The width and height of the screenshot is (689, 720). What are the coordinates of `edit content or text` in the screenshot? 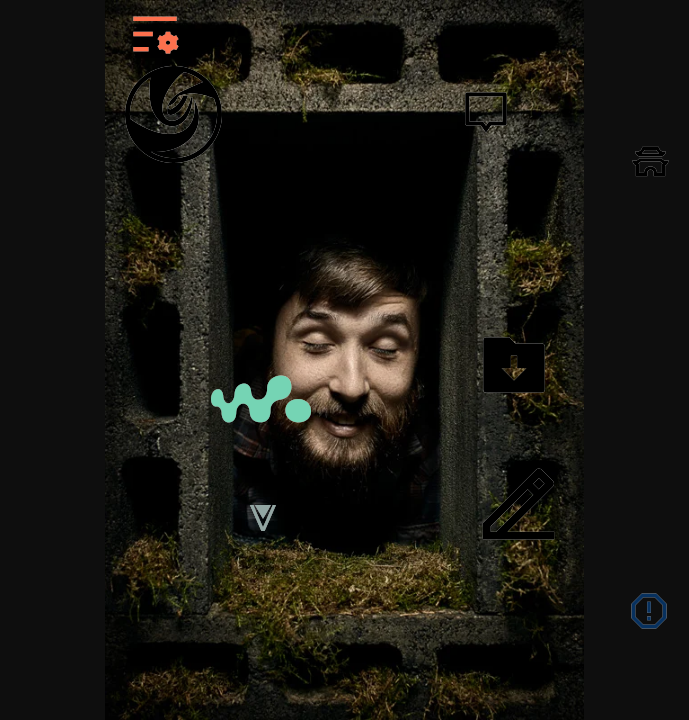 It's located at (518, 504).